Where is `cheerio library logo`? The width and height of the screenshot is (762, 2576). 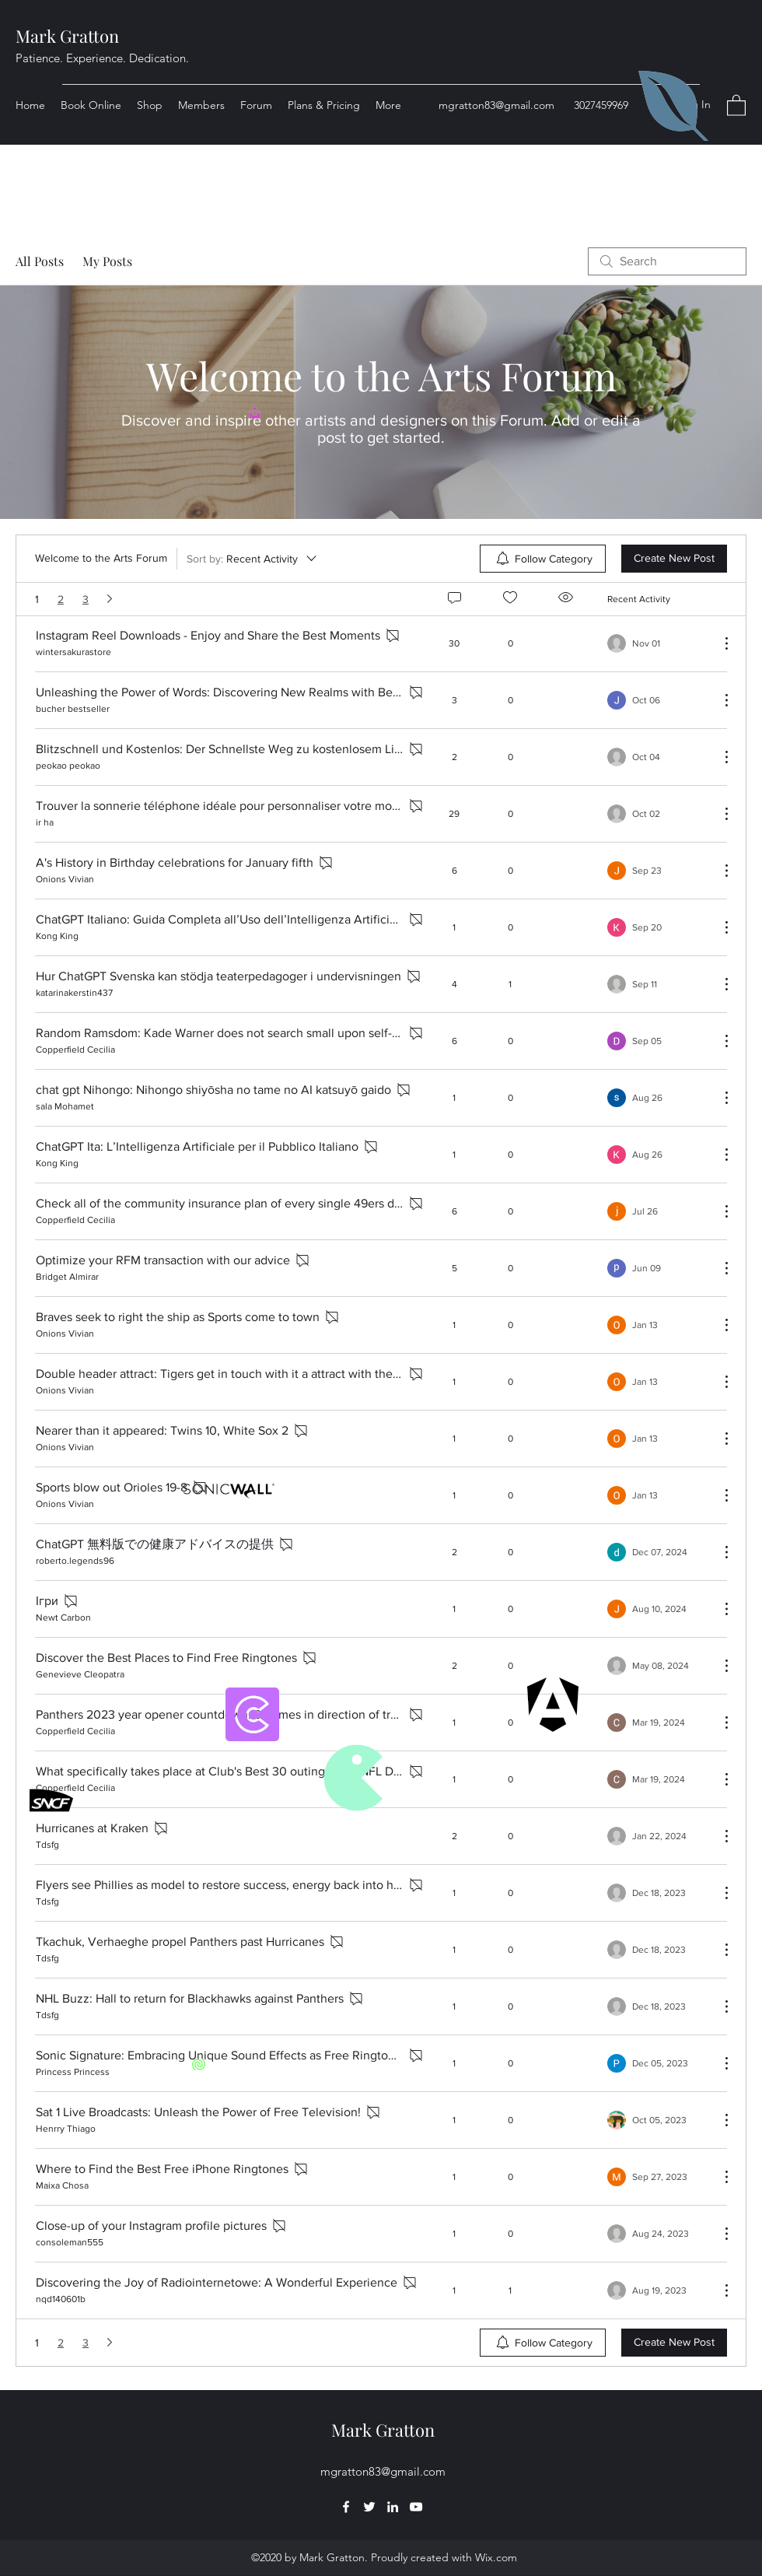 cheerio library logo is located at coordinates (252, 1714).